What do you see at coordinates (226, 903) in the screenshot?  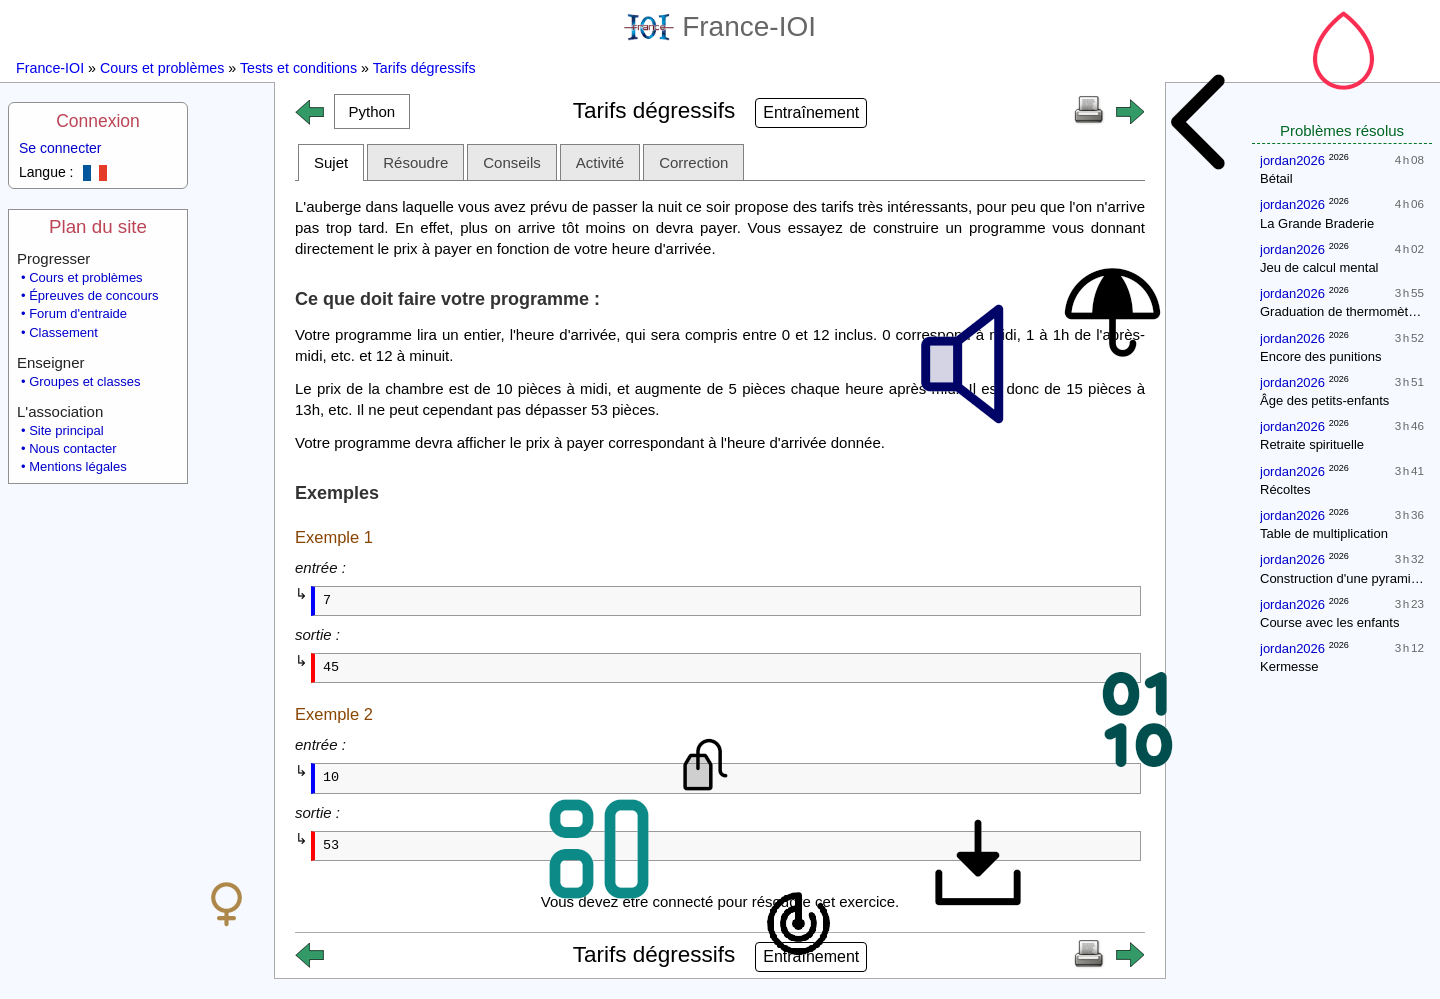 I see `indicates female gender option` at bounding box center [226, 903].